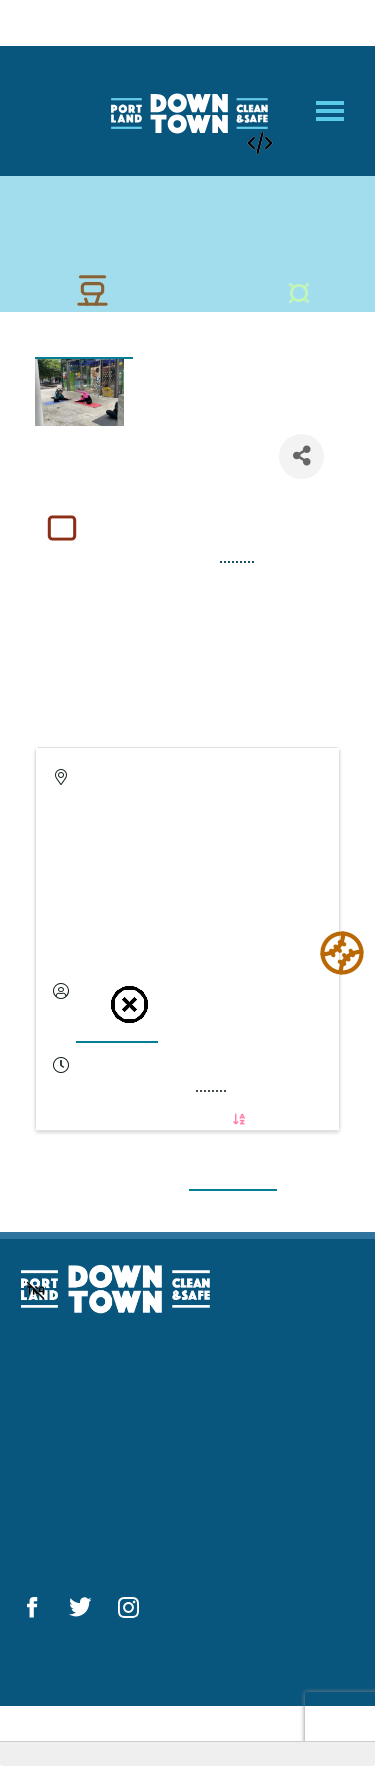 The image size is (375, 1766). What do you see at coordinates (35, 1290) in the screenshot?
I see `disable HTTP trace requests` at bounding box center [35, 1290].